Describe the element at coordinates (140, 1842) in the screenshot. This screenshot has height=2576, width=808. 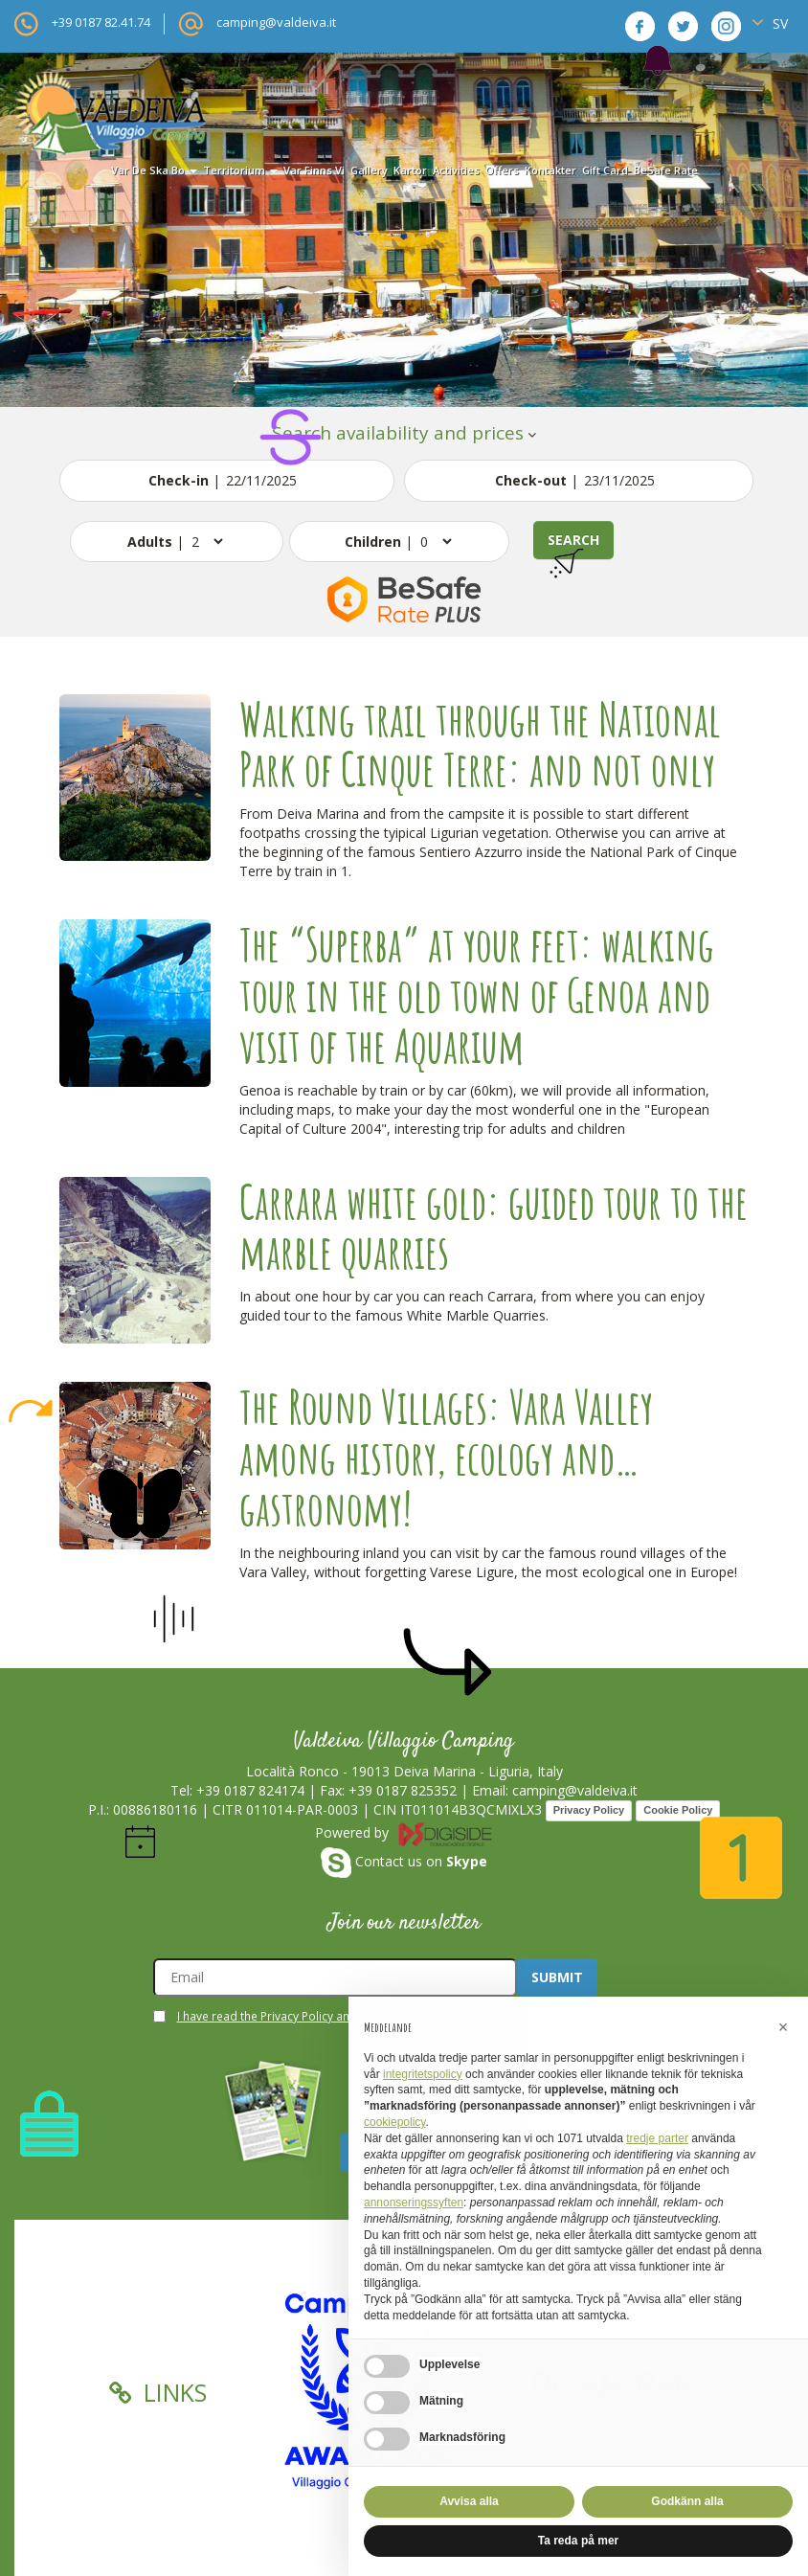
I see `indicates a calendar event or notification` at that location.